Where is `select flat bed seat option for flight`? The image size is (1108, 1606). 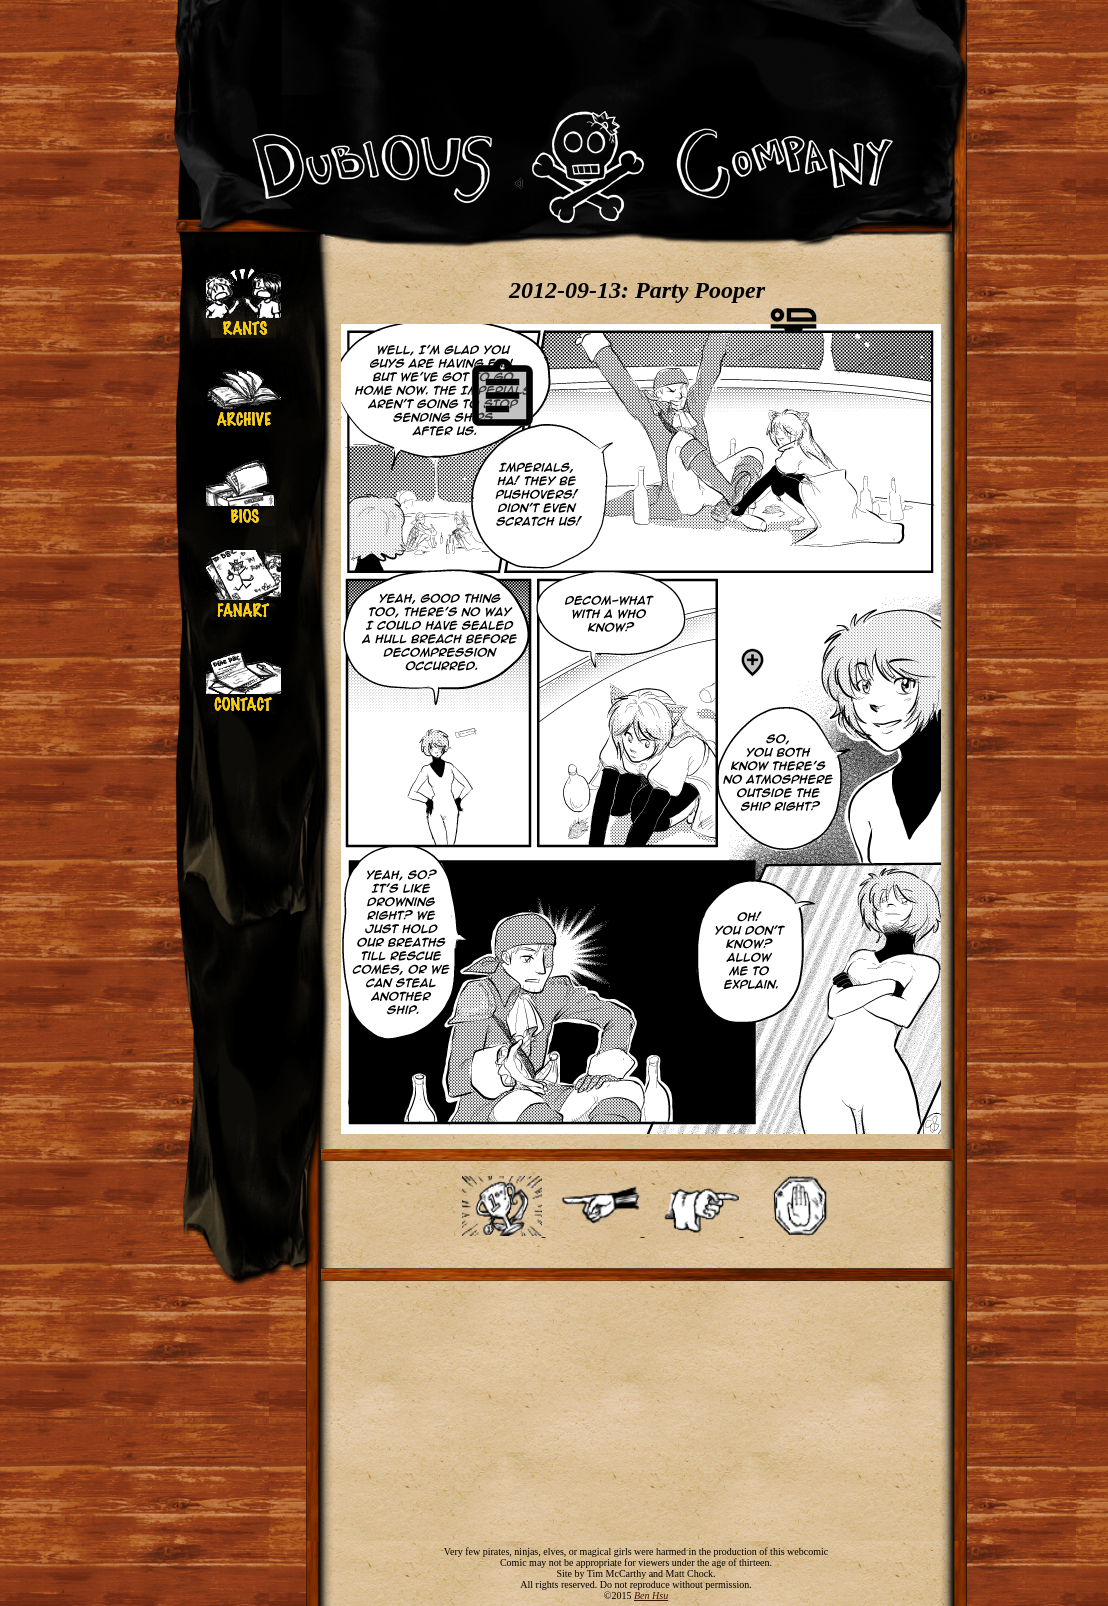
select flat bed seat option for flight is located at coordinates (793, 319).